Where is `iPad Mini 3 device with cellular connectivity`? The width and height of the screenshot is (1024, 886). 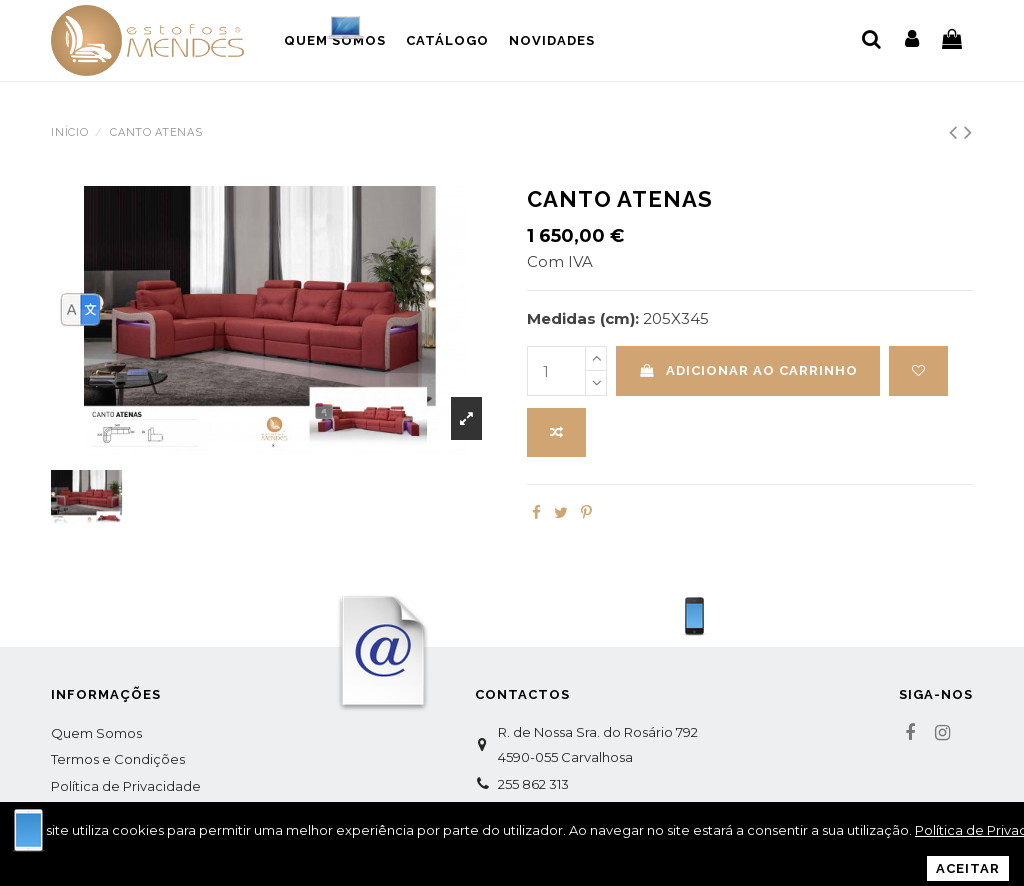 iPad Mini 3 device with cellular connectivity is located at coordinates (28, 826).